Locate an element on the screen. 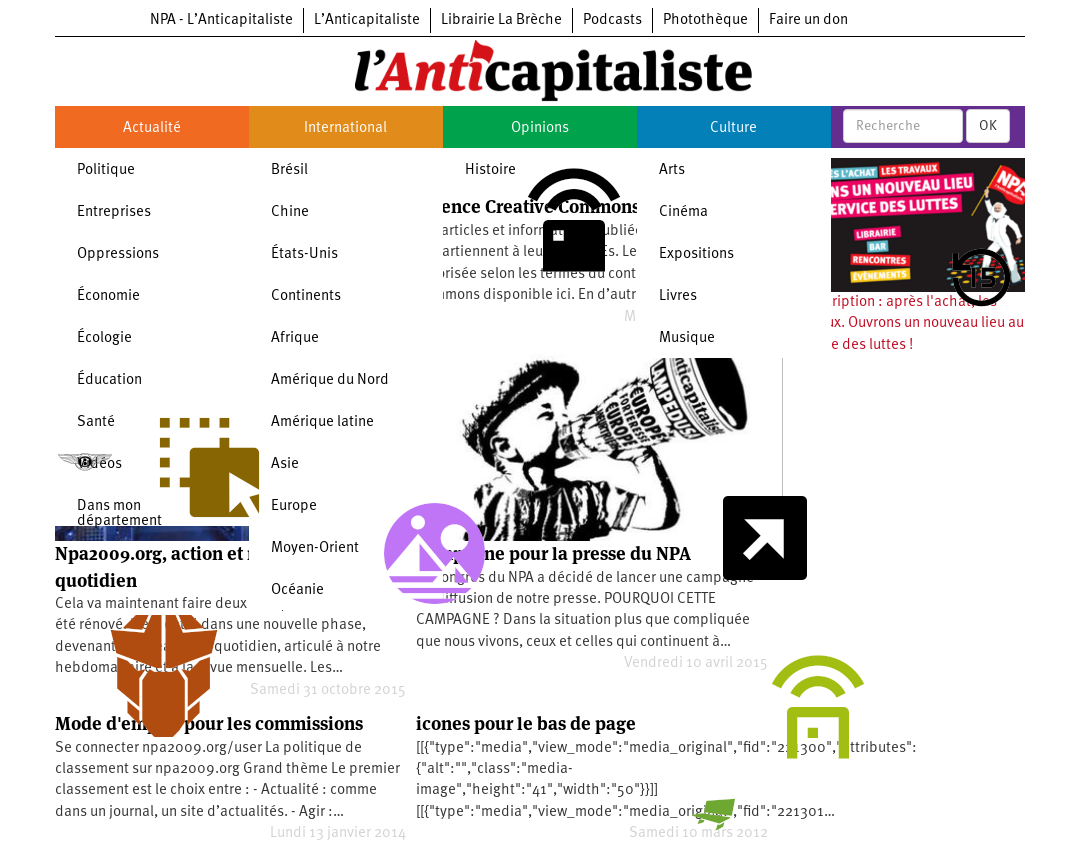 The width and height of the screenshot is (1079, 855). open Blockbench 3D modeling application is located at coordinates (713, 814).